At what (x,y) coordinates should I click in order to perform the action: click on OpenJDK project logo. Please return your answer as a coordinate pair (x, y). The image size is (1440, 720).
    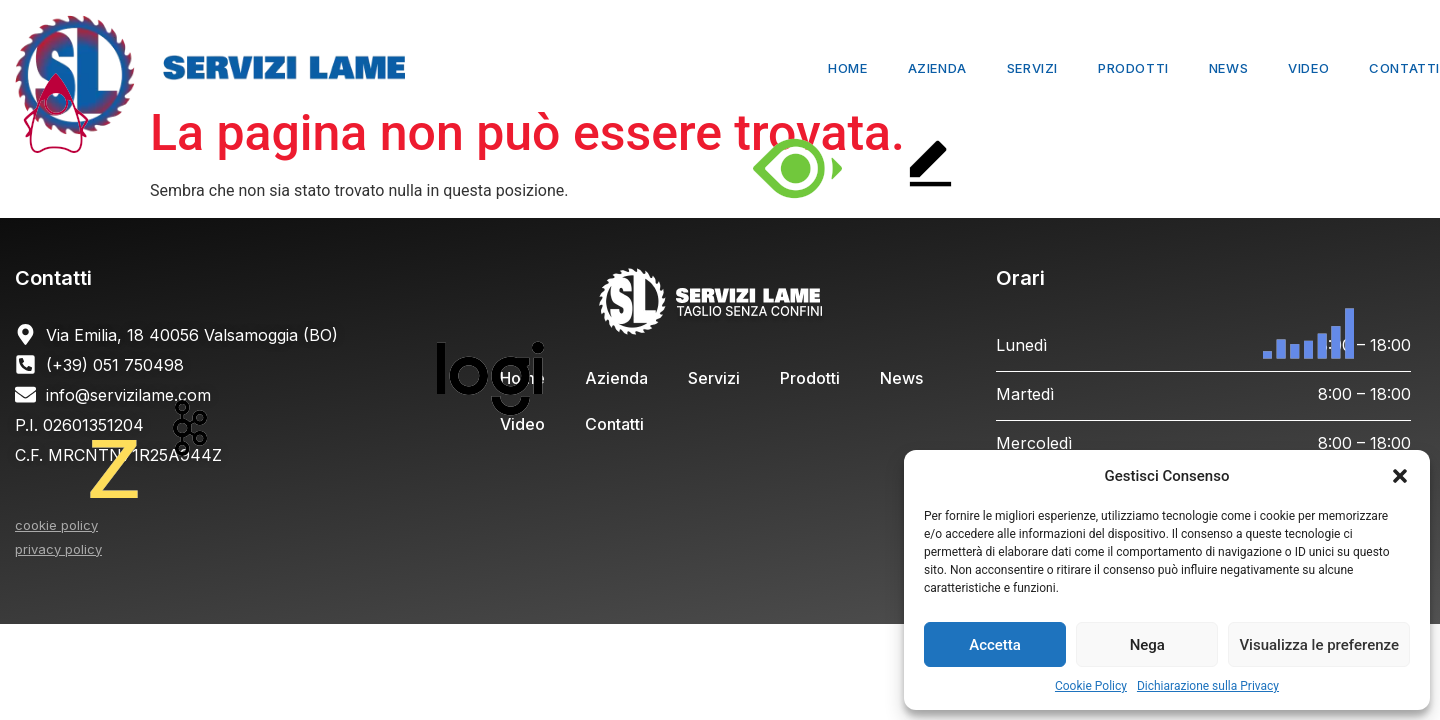
    Looking at the image, I should click on (56, 113).